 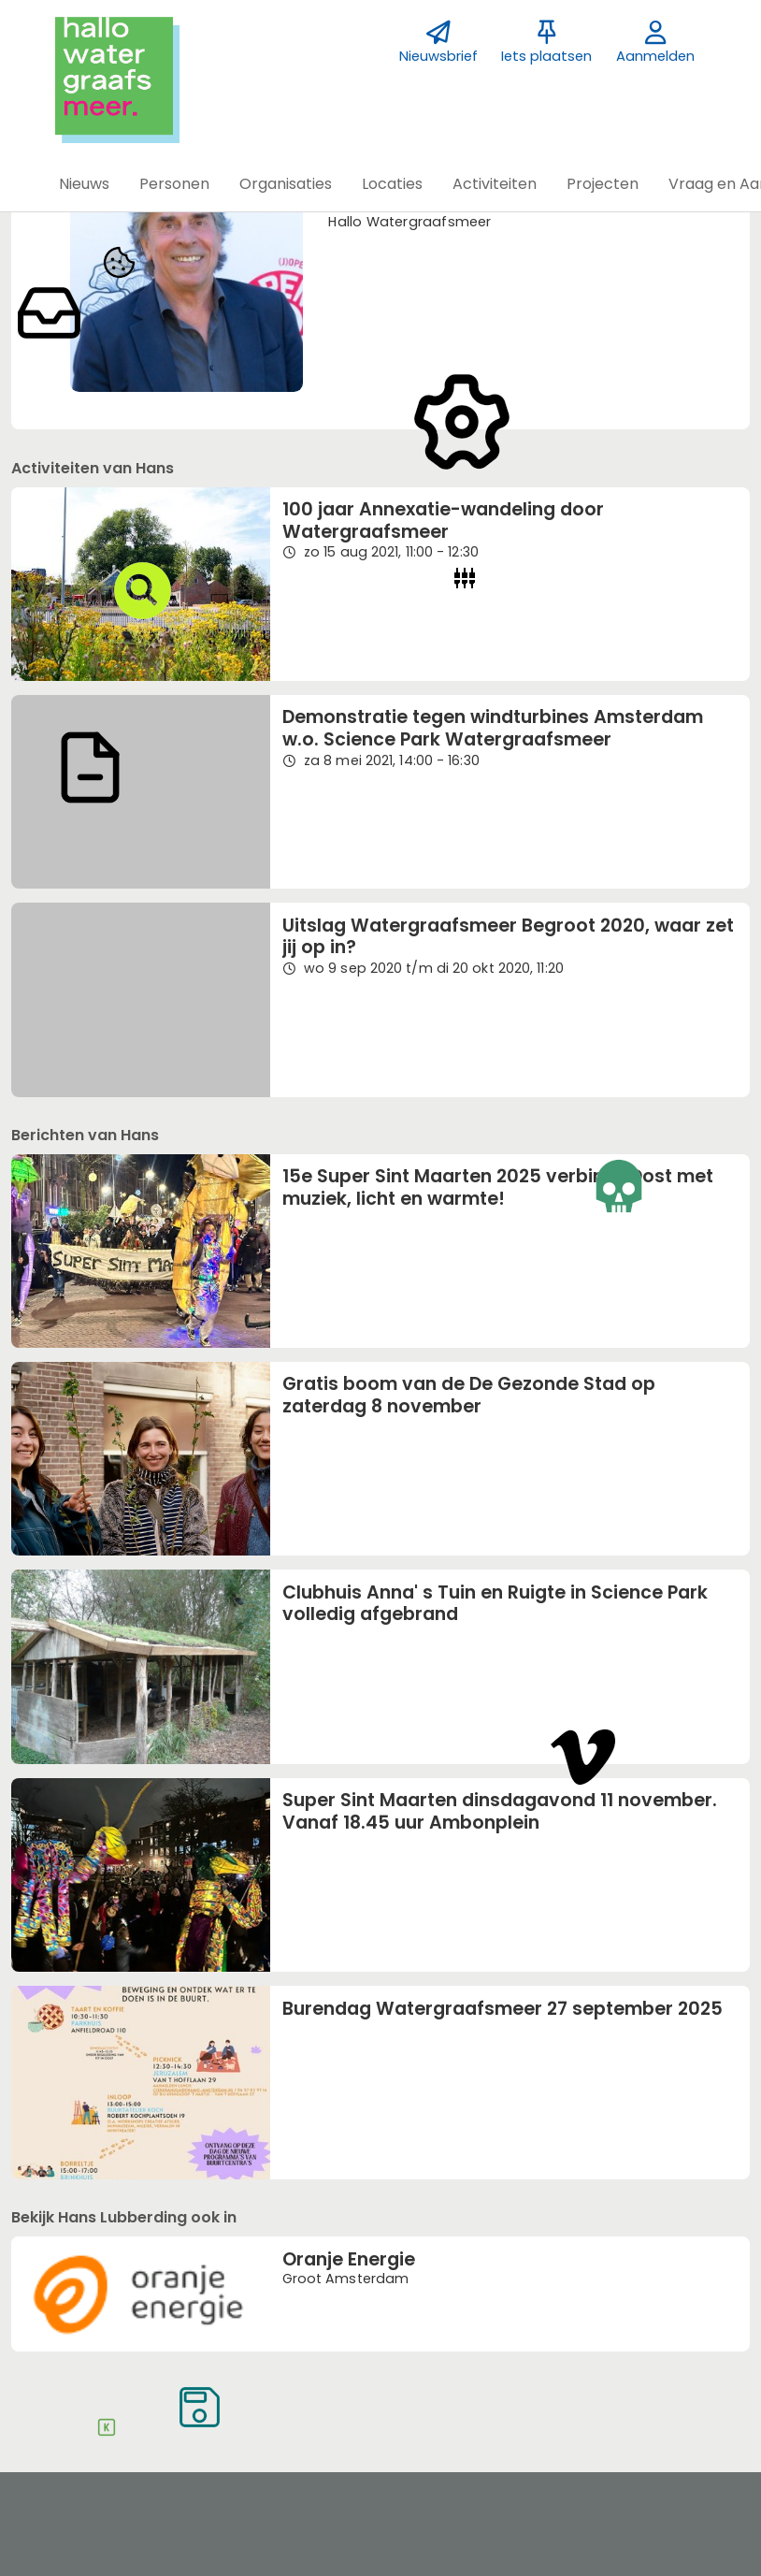 What do you see at coordinates (142, 590) in the screenshot?
I see `tap to search` at bounding box center [142, 590].